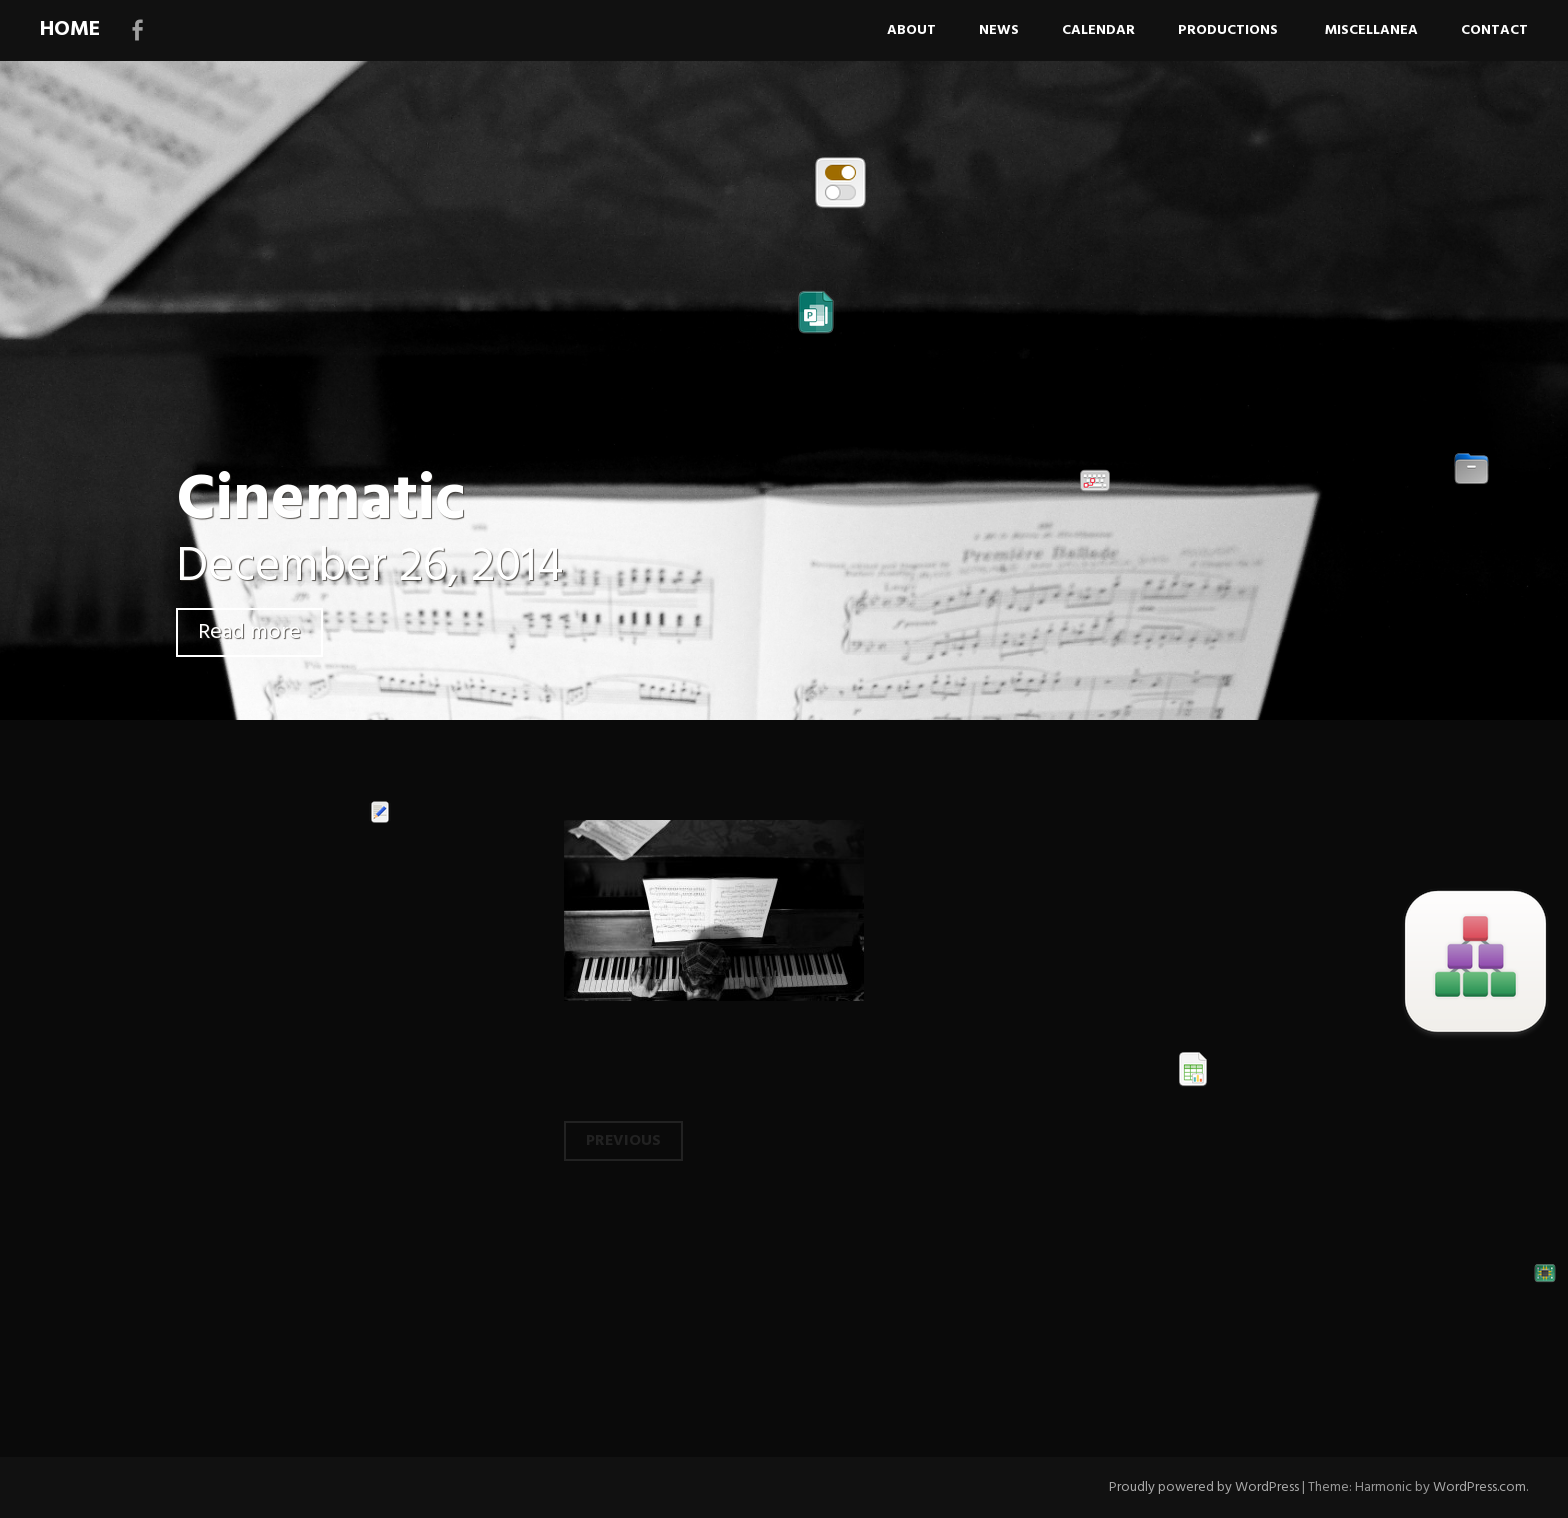  What do you see at coordinates (1095, 481) in the screenshot?
I see `configure keyboard shortcuts` at bounding box center [1095, 481].